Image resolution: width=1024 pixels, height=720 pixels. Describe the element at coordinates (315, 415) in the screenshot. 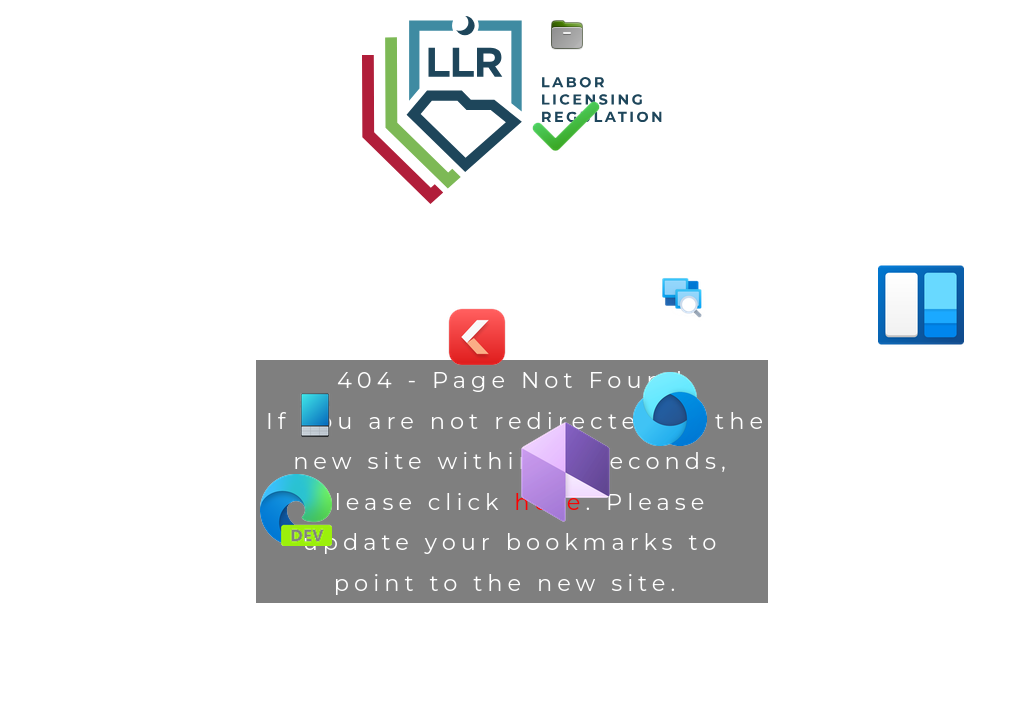

I see `access mobile device settings` at that location.